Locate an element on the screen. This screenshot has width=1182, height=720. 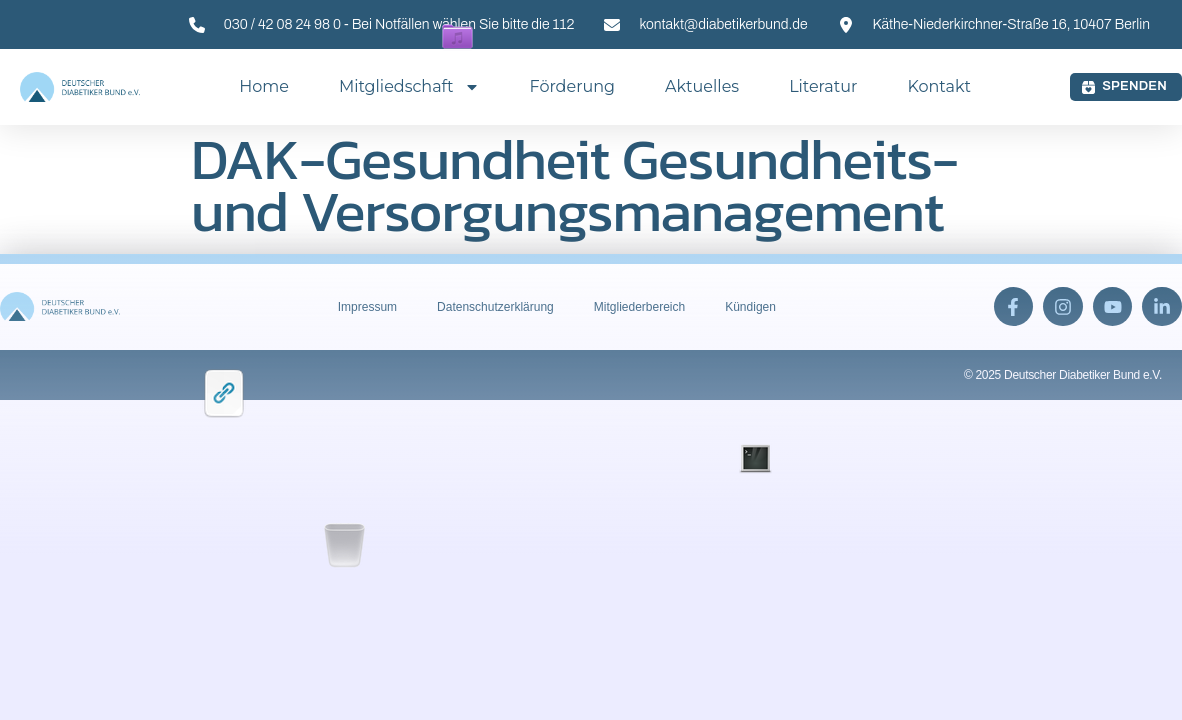
open the terminal application is located at coordinates (755, 457).